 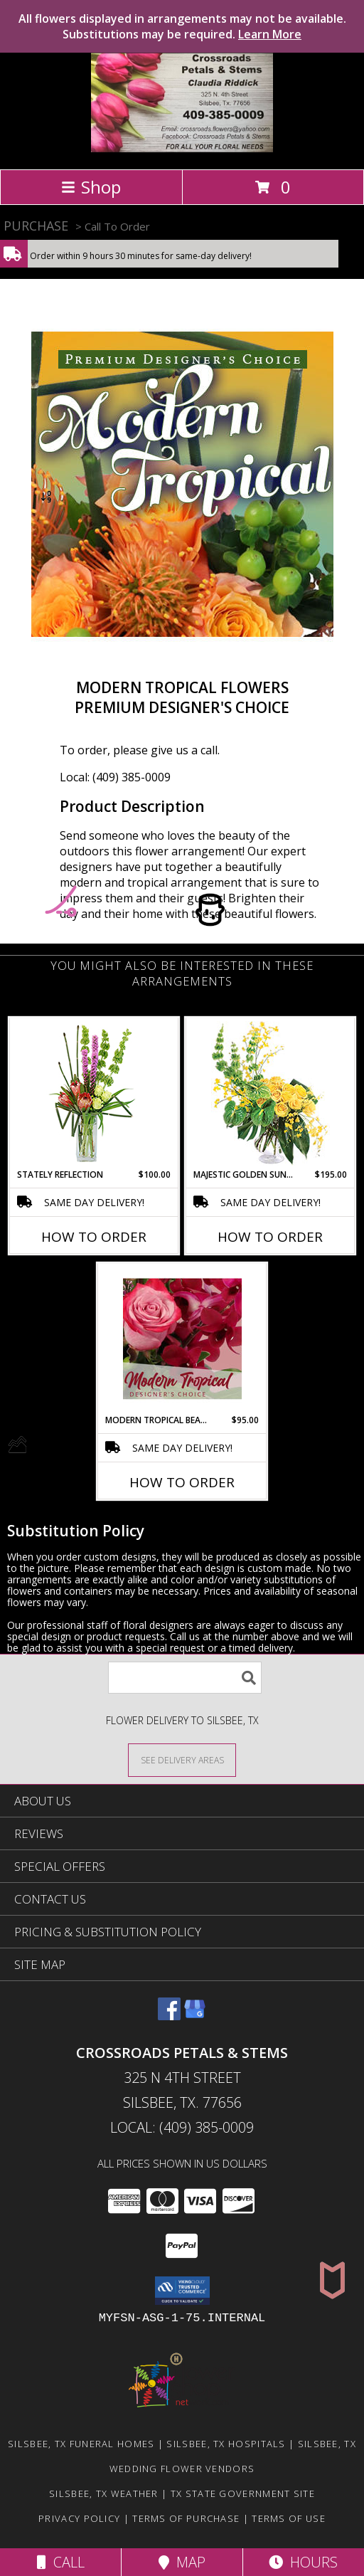 What do you see at coordinates (210, 909) in the screenshot?
I see `view wood or lumber materials` at bounding box center [210, 909].